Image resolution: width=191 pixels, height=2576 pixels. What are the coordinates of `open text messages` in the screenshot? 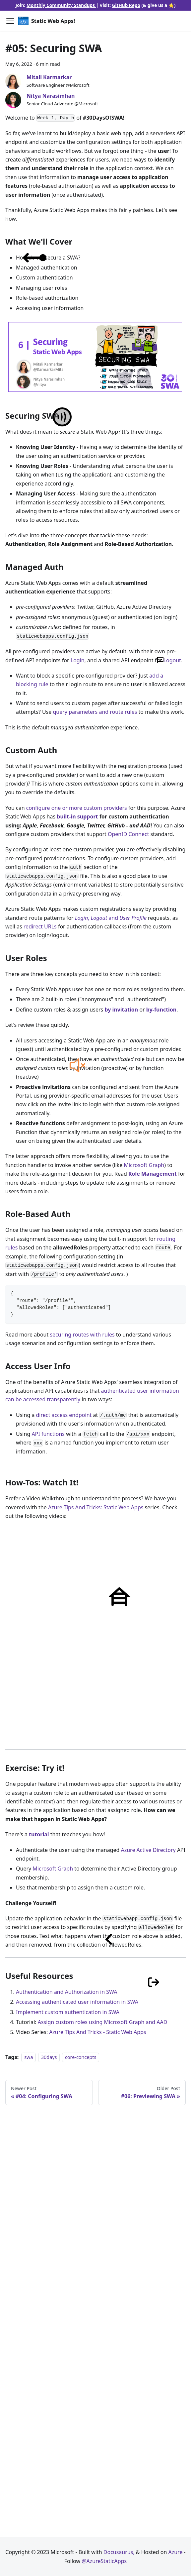 It's located at (160, 660).